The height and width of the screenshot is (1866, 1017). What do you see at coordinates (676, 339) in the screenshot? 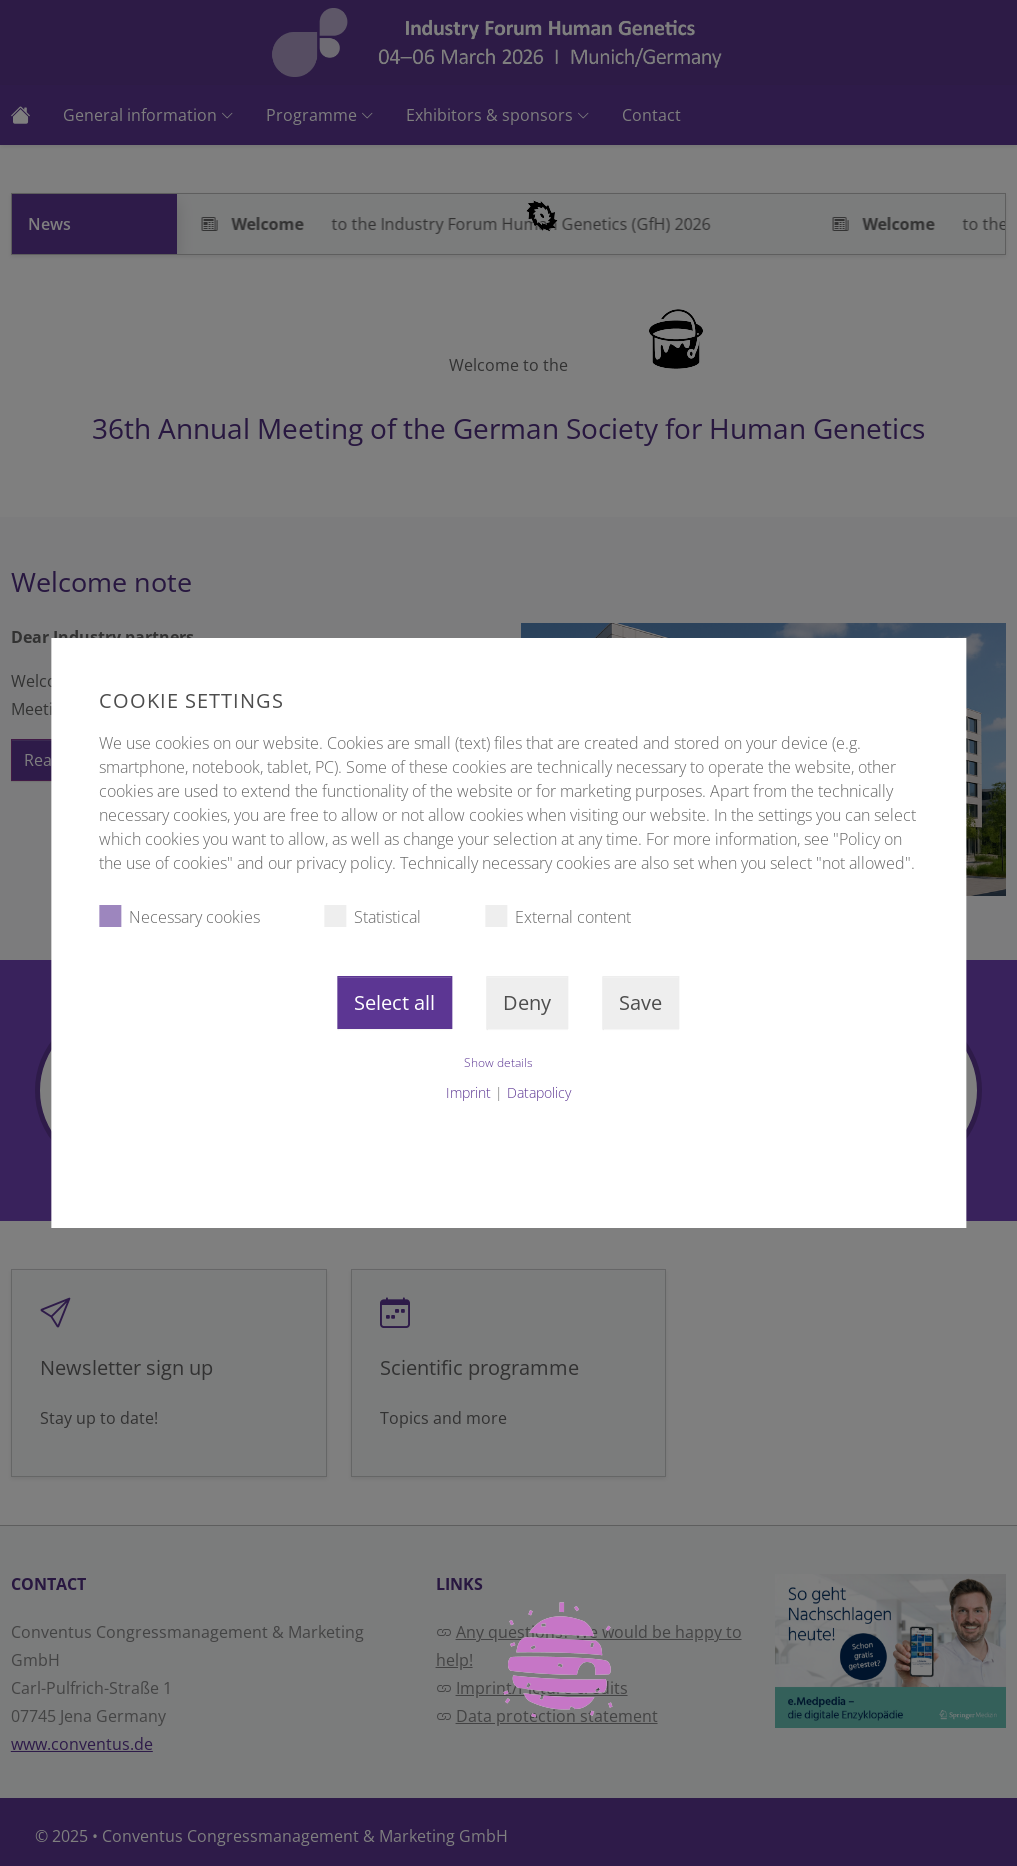
I see `fill an area with color` at bounding box center [676, 339].